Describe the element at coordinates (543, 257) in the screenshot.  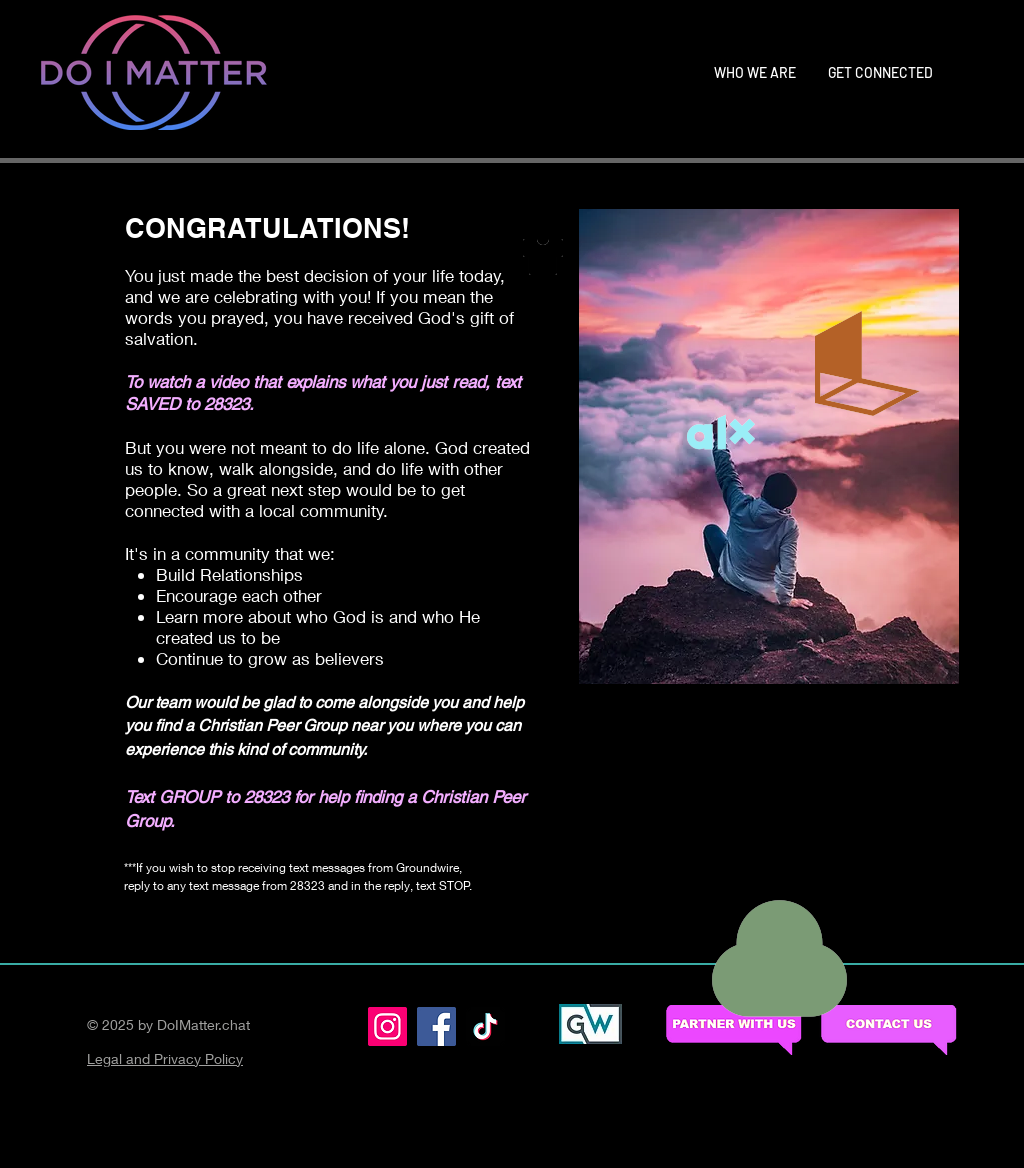
I see `browse clothing or apparel items` at that location.